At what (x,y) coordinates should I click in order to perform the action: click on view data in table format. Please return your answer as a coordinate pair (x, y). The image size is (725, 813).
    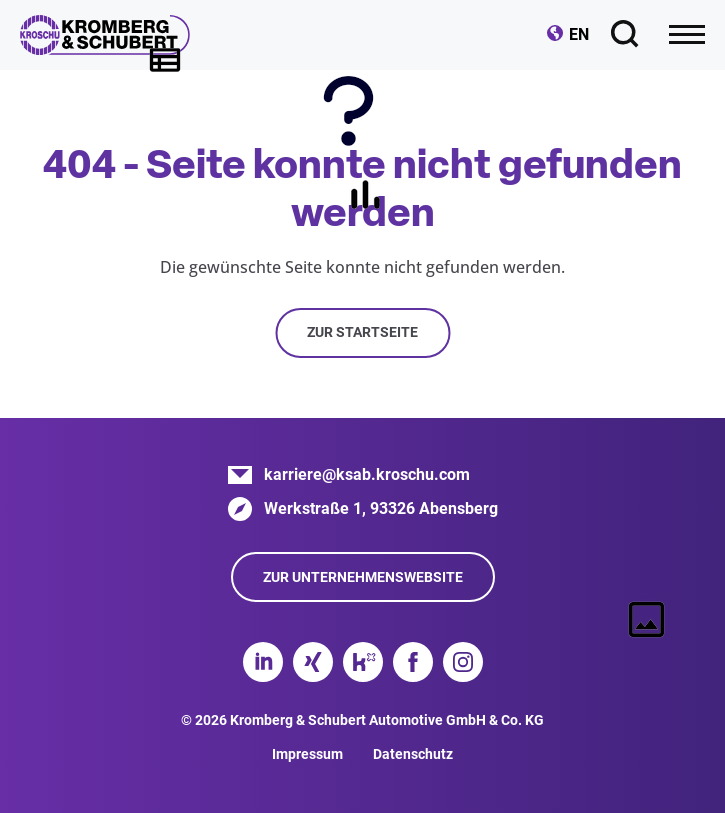
    Looking at the image, I should click on (165, 60).